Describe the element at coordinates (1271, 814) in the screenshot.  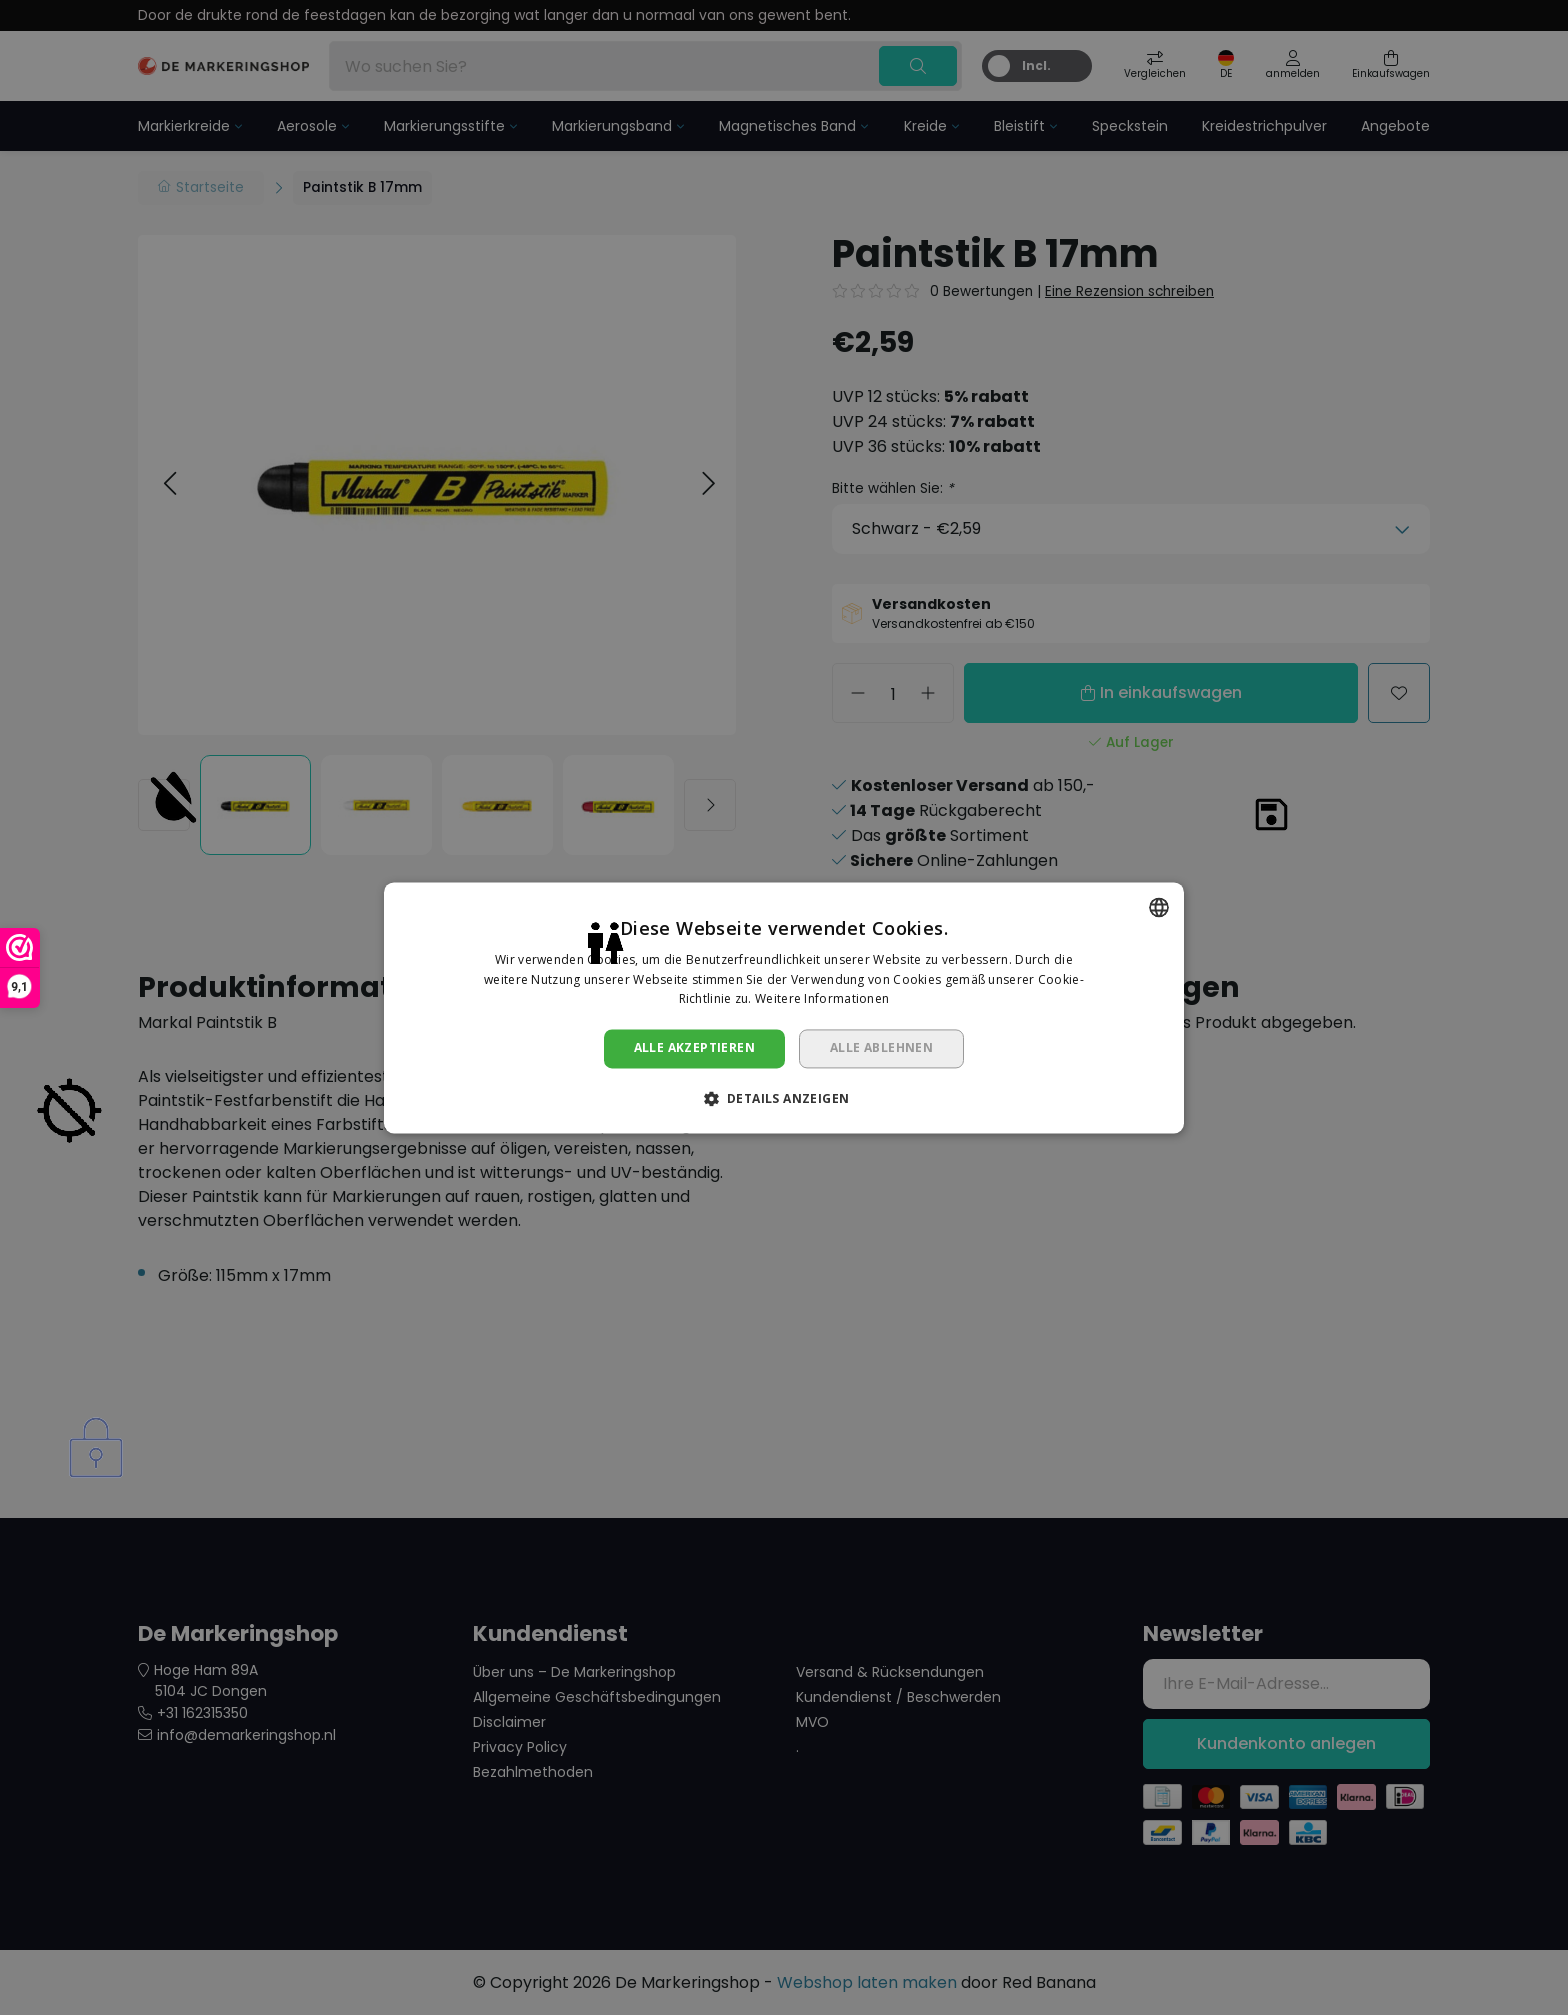
I see `save current file or document` at that location.